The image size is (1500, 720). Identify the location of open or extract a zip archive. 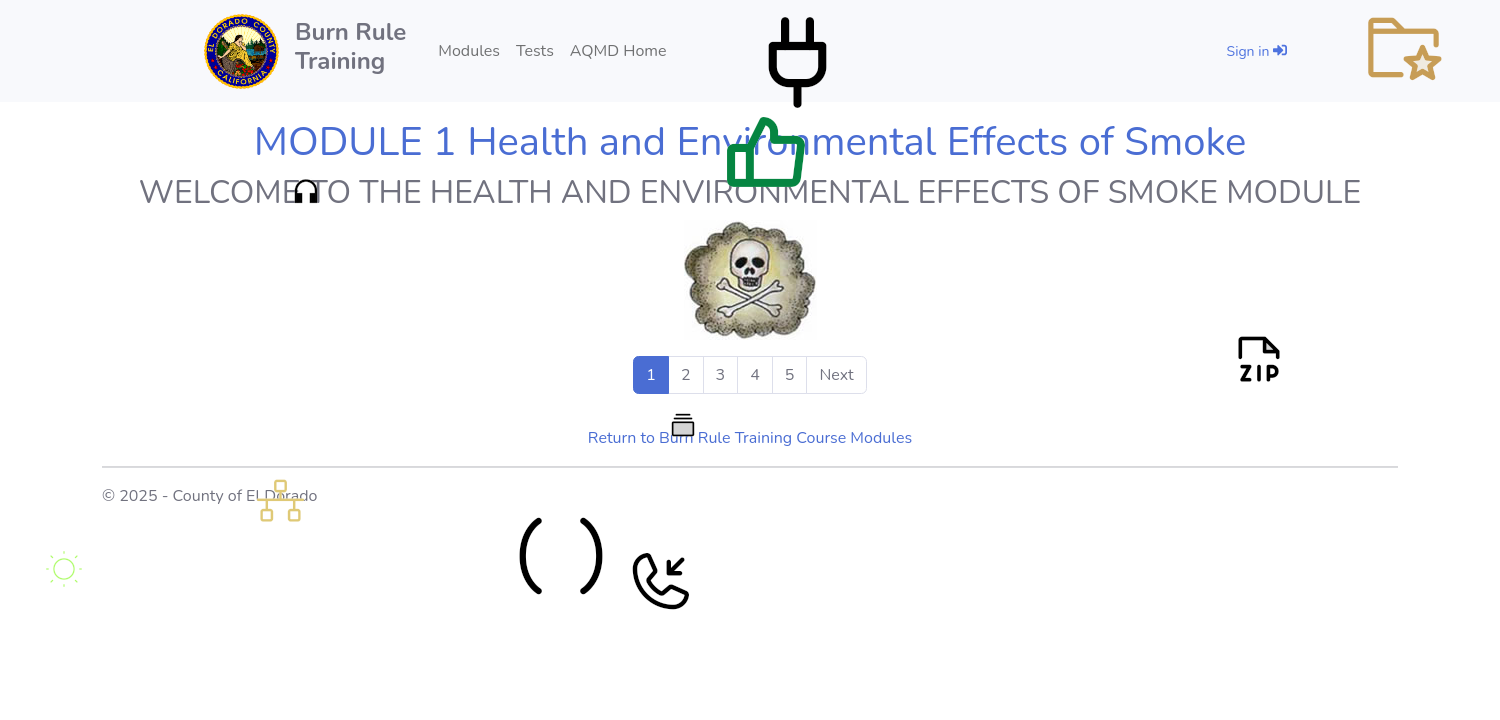
(1259, 361).